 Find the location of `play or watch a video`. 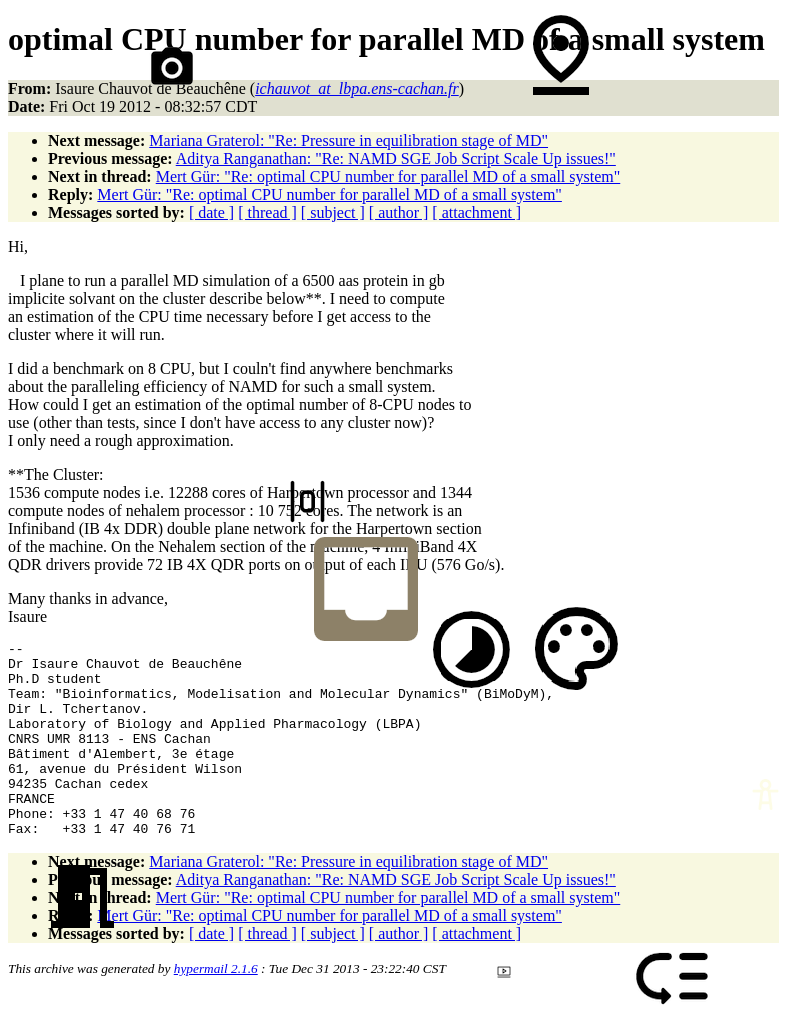

play or watch a video is located at coordinates (504, 972).